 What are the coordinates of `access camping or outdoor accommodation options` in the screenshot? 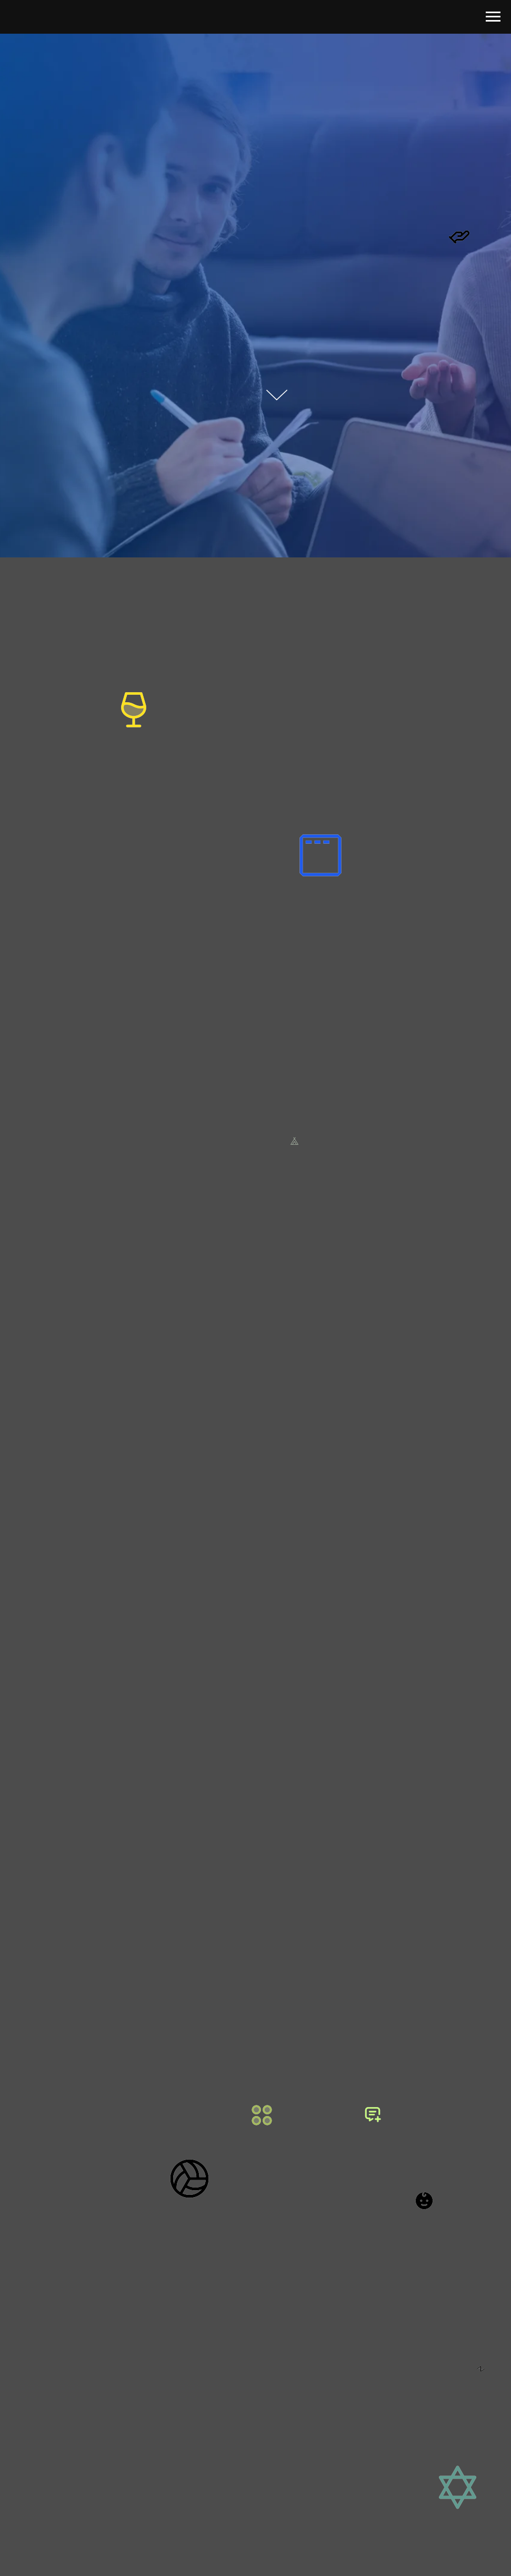 It's located at (294, 1141).